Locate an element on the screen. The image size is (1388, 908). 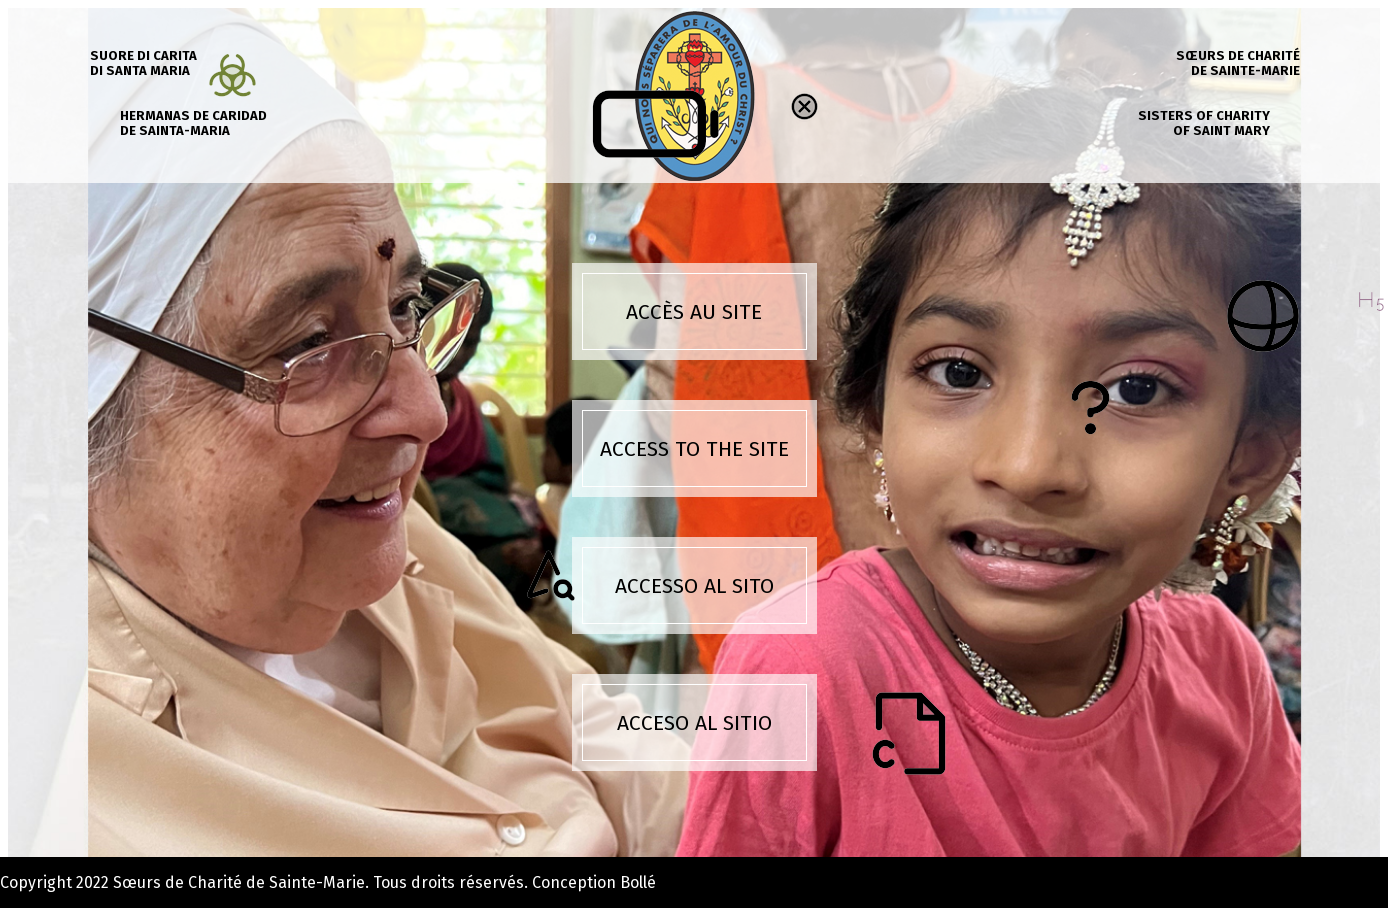
a C programming language source file is located at coordinates (910, 733).